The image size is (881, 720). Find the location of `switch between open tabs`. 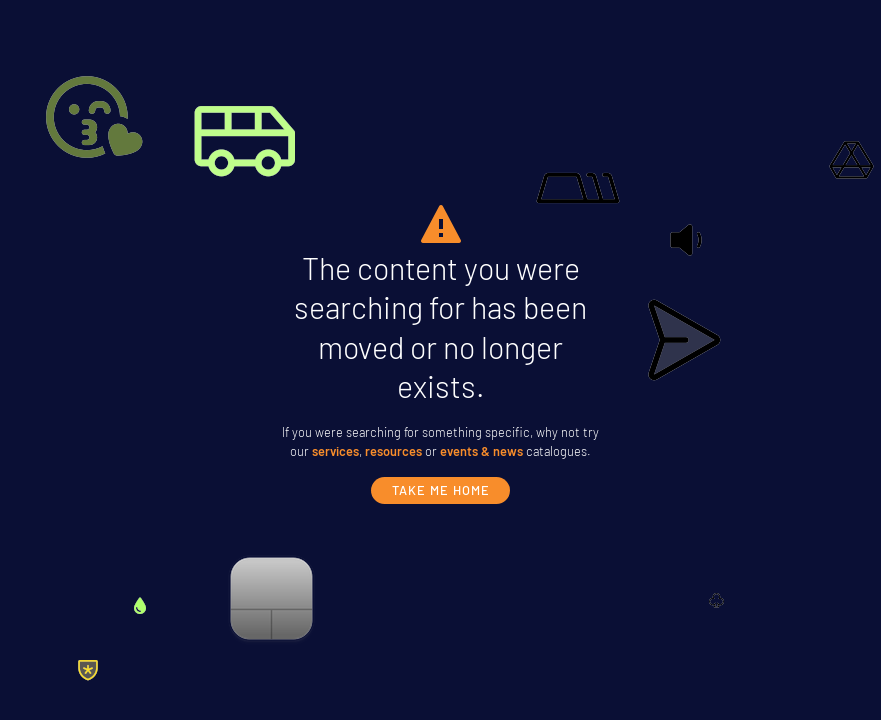

switch between open tabs is located at coordinates (578, 188).